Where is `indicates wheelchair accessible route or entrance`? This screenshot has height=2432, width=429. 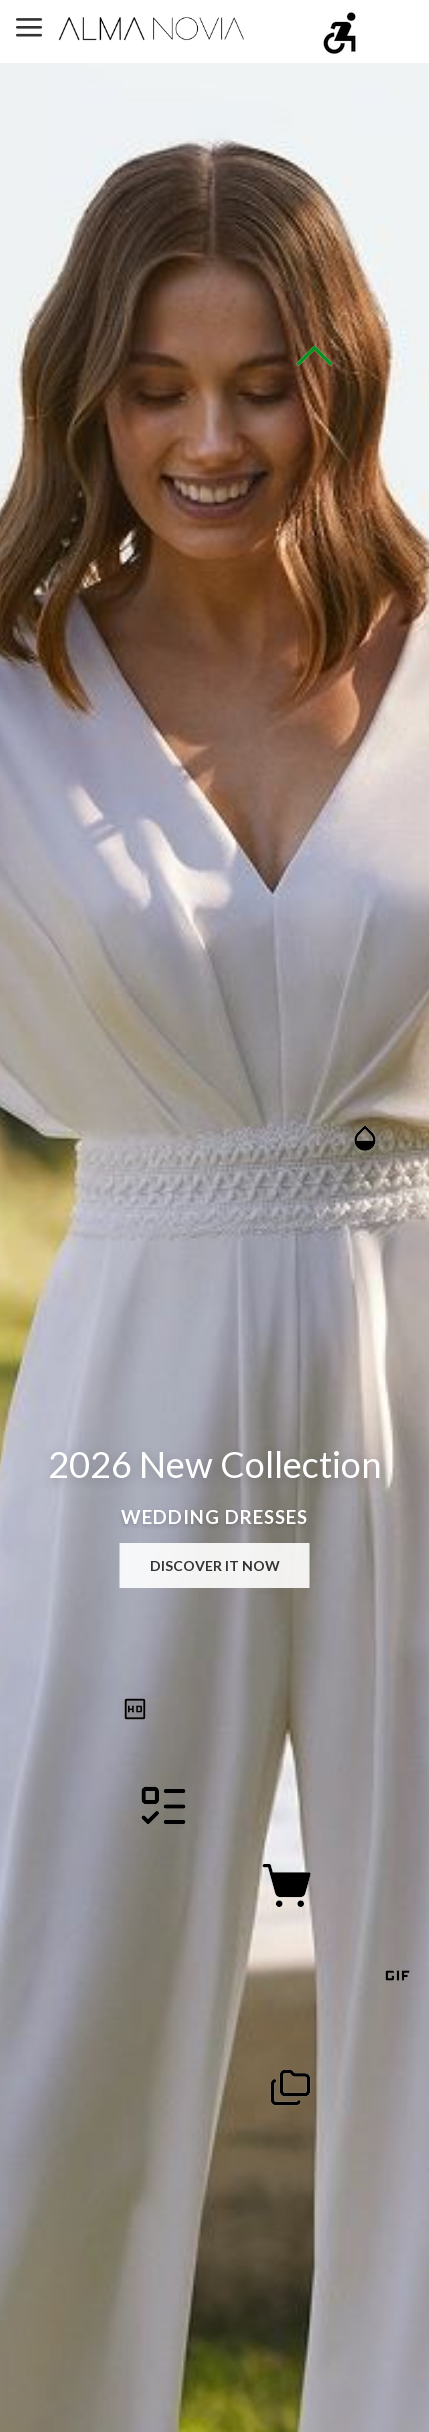
indicates wheelchair accessible route or entrance is located at coordinates (338, 32).